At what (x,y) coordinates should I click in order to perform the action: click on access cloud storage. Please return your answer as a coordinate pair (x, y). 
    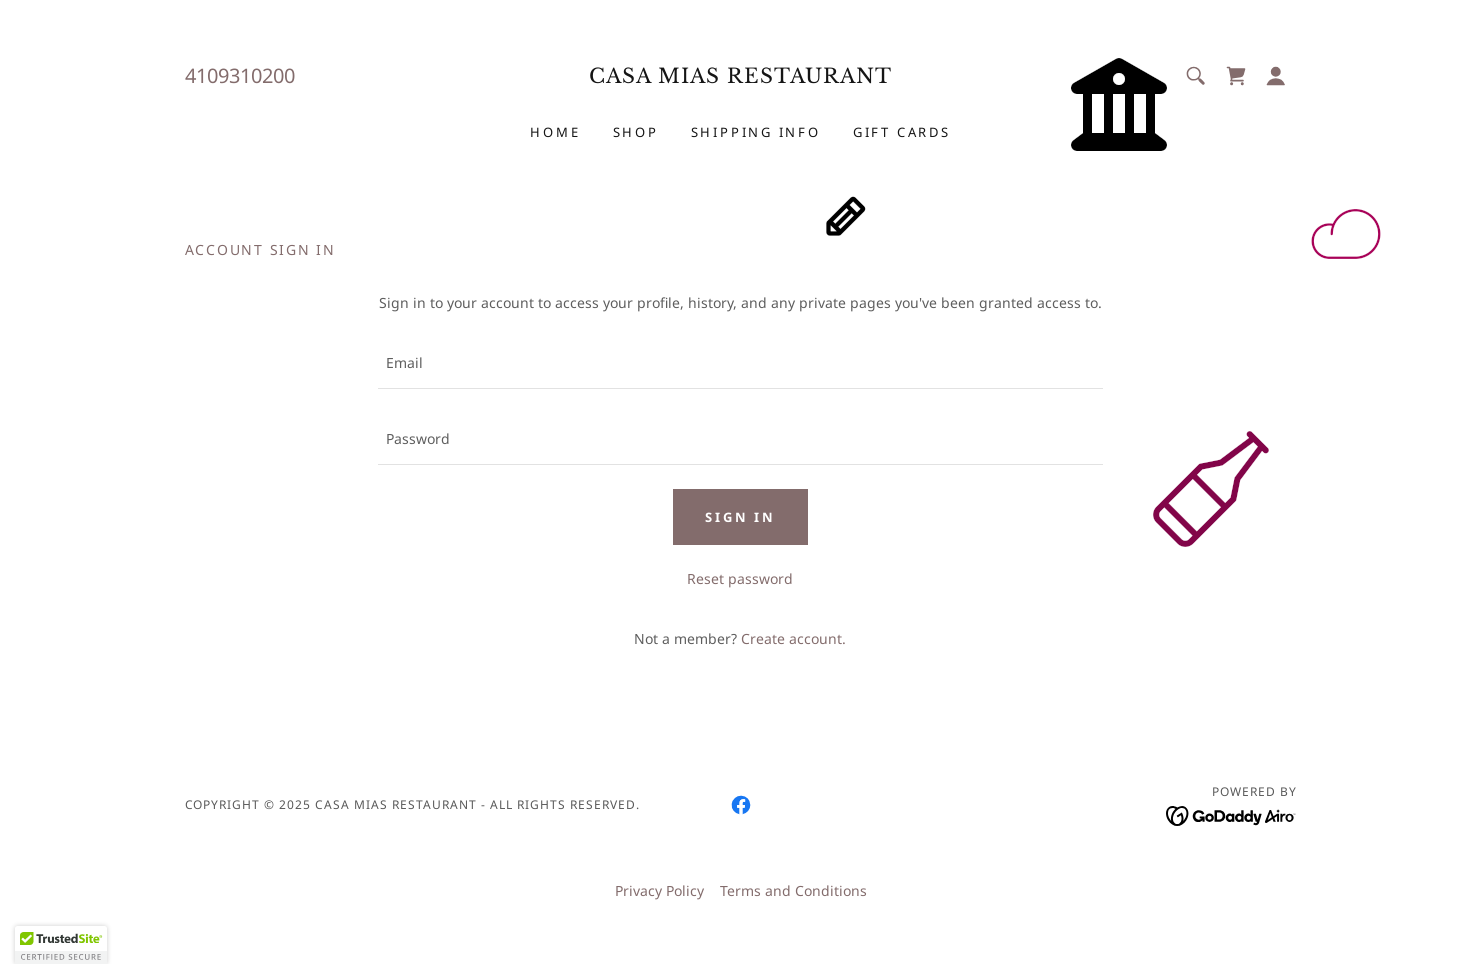
    Looking at the image, I should click on (1346, 234).